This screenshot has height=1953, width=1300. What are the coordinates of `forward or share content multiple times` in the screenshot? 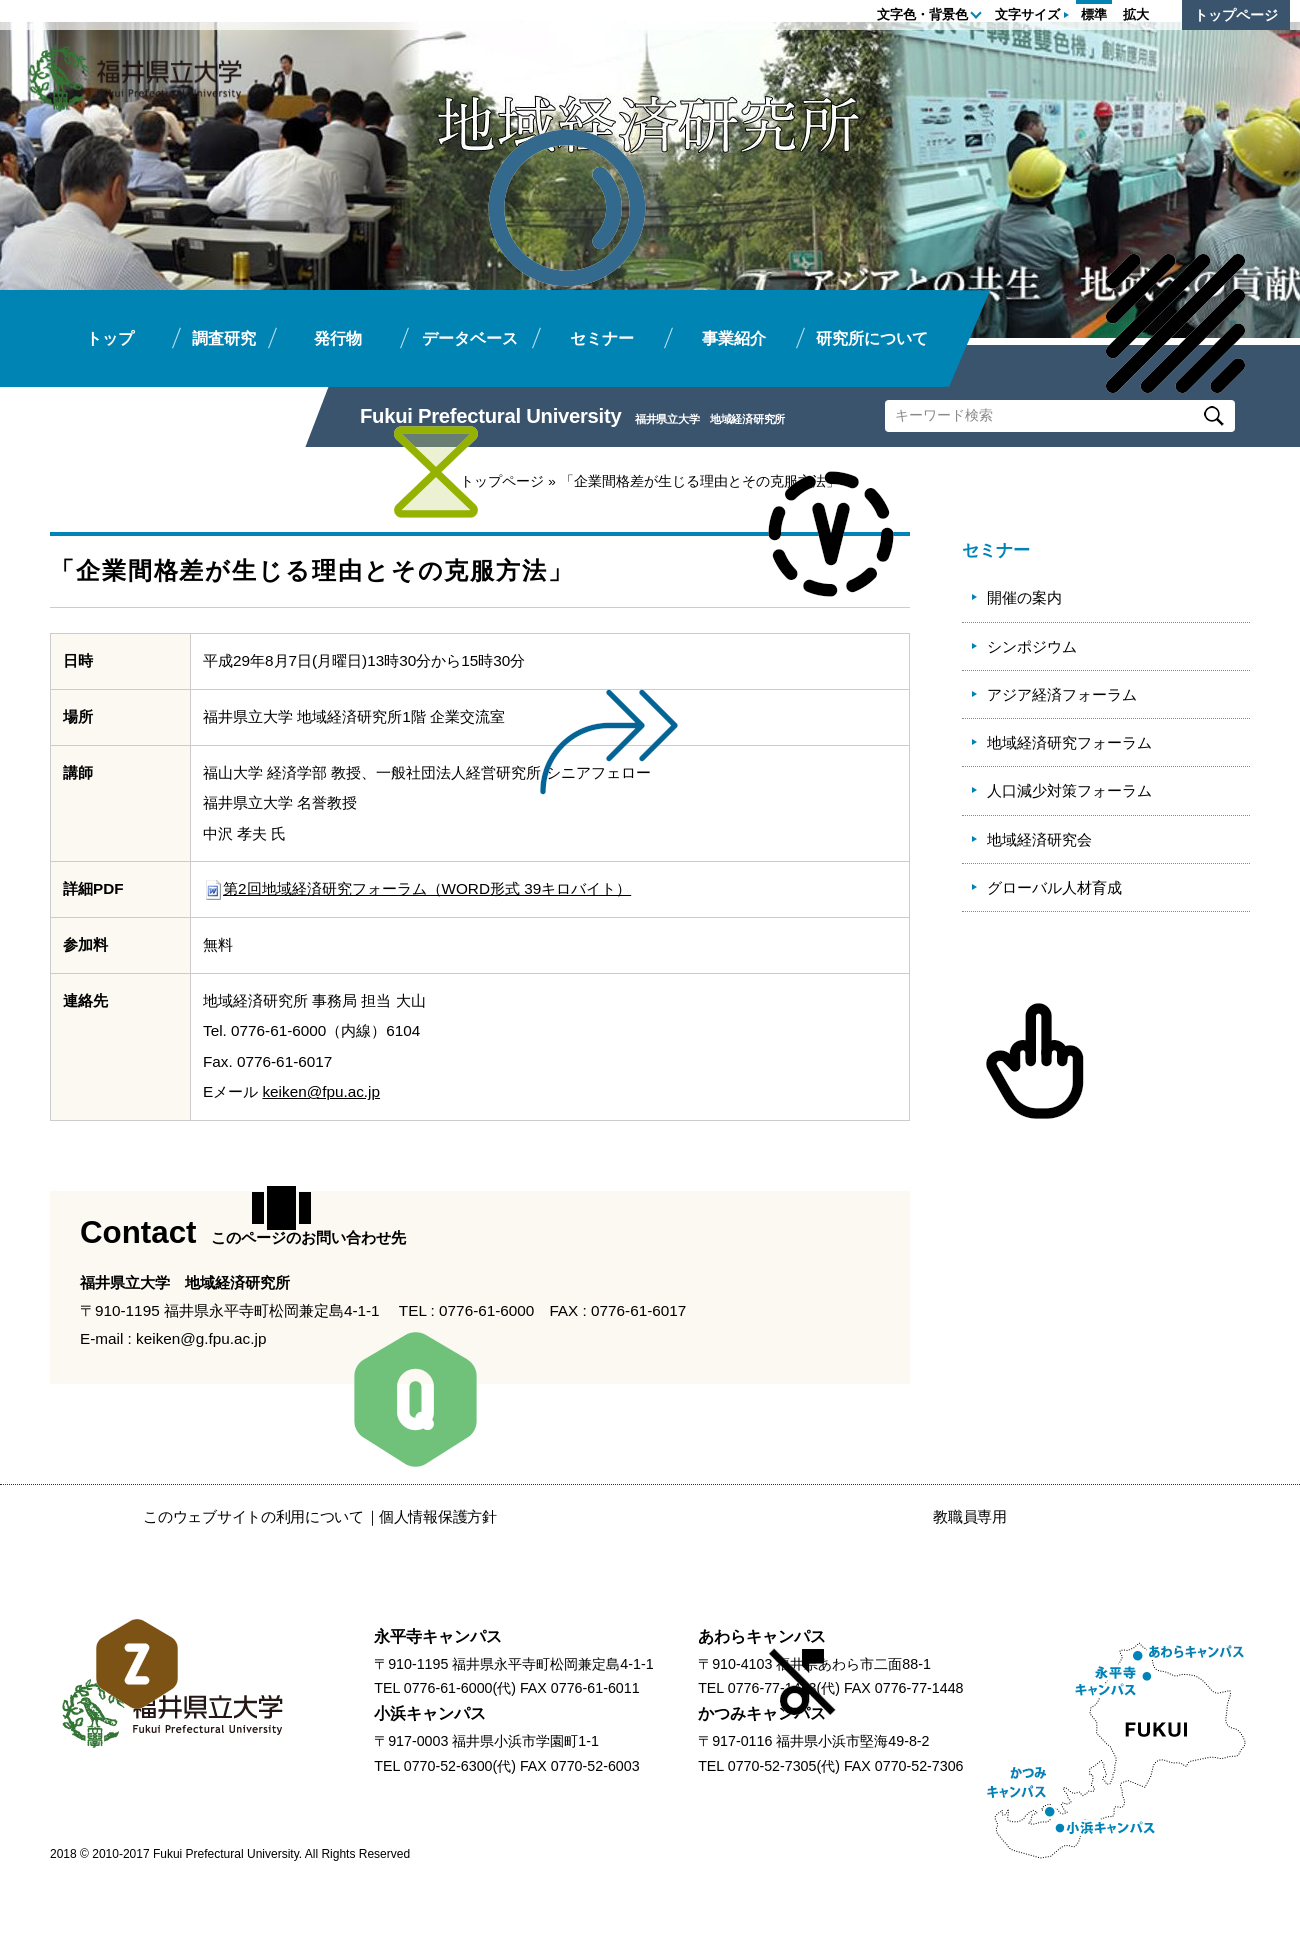 It's located at (609, 742).